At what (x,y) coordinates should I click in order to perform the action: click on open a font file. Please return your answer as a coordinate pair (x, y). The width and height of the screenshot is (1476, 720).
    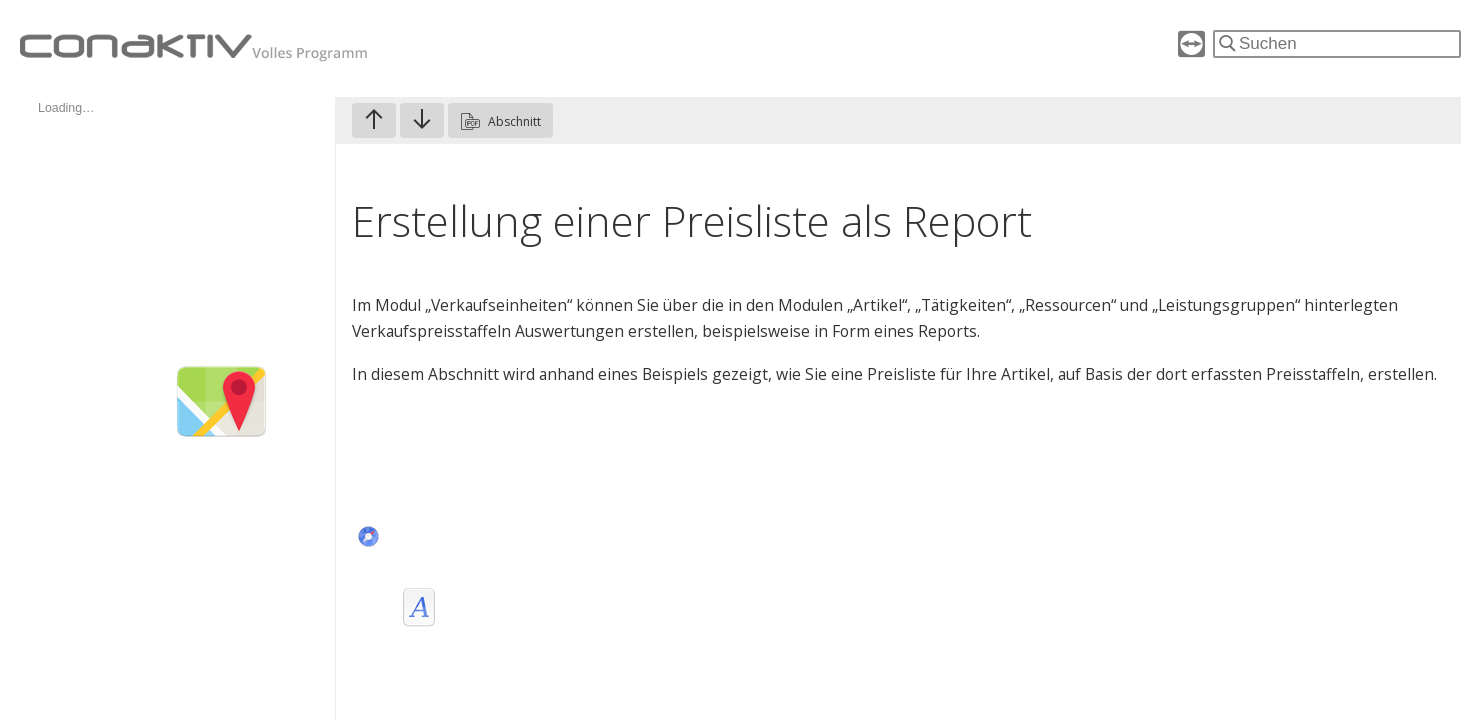
    Looking at the image, I should click on (419, 607).